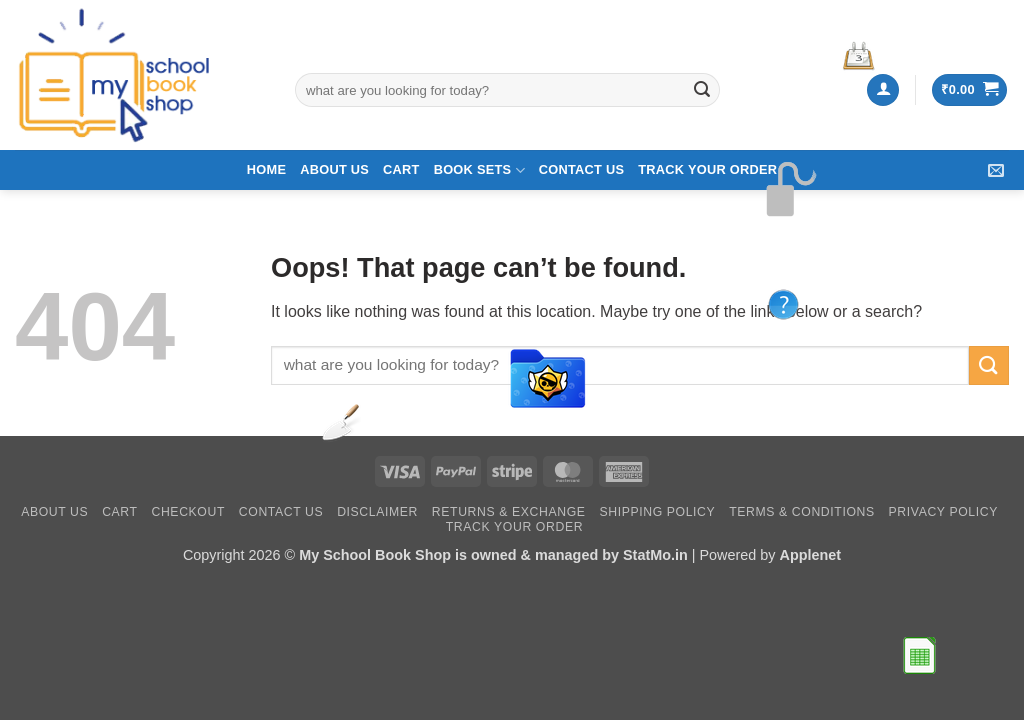 The width and height of the screenshot is (1024, 720). I want to click on open a LibreOffice Calc spreadsheet file, so click(919, 655).